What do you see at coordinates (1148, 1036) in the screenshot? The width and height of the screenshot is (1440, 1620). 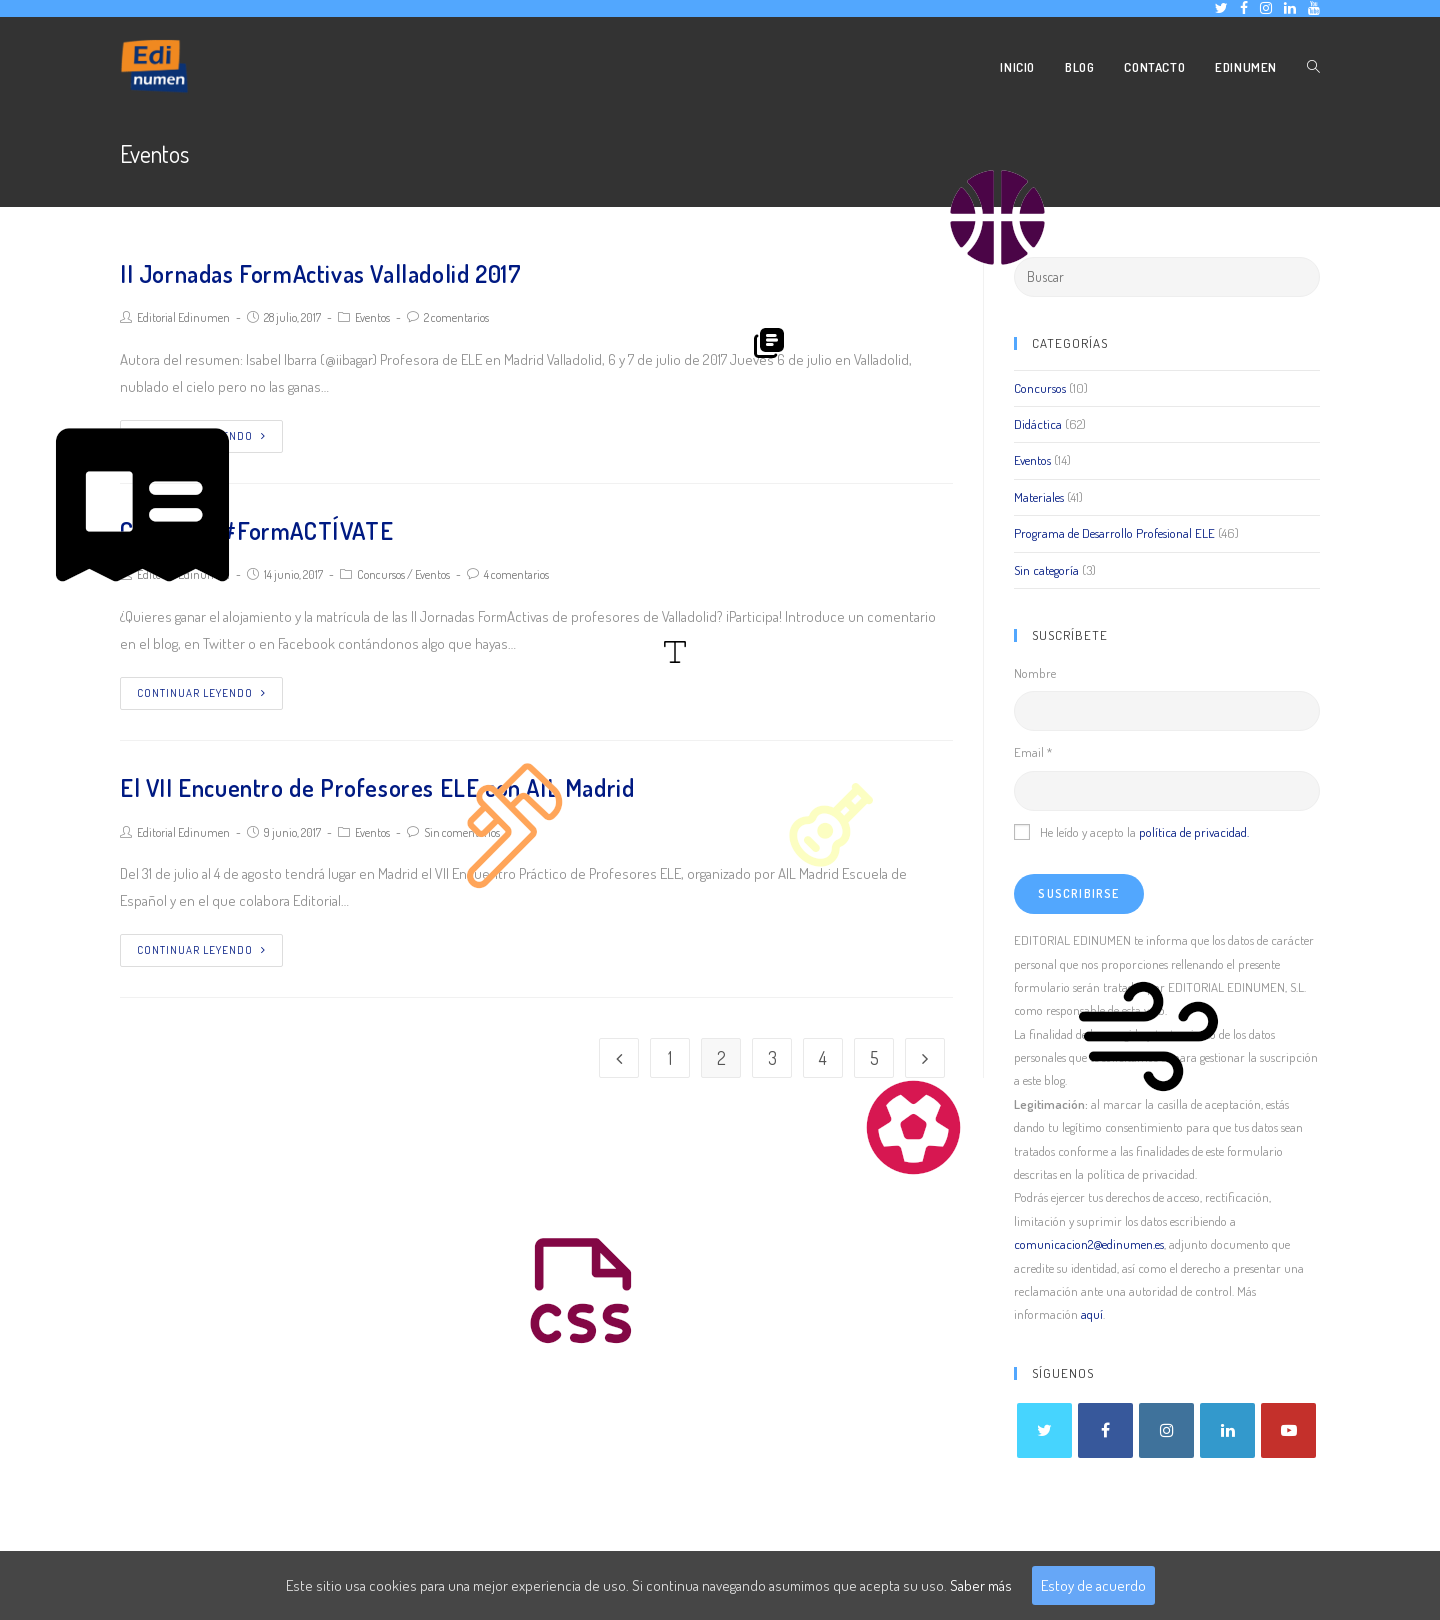 I see `indicates current wind conditions` at bounding box center [1148, 1036].